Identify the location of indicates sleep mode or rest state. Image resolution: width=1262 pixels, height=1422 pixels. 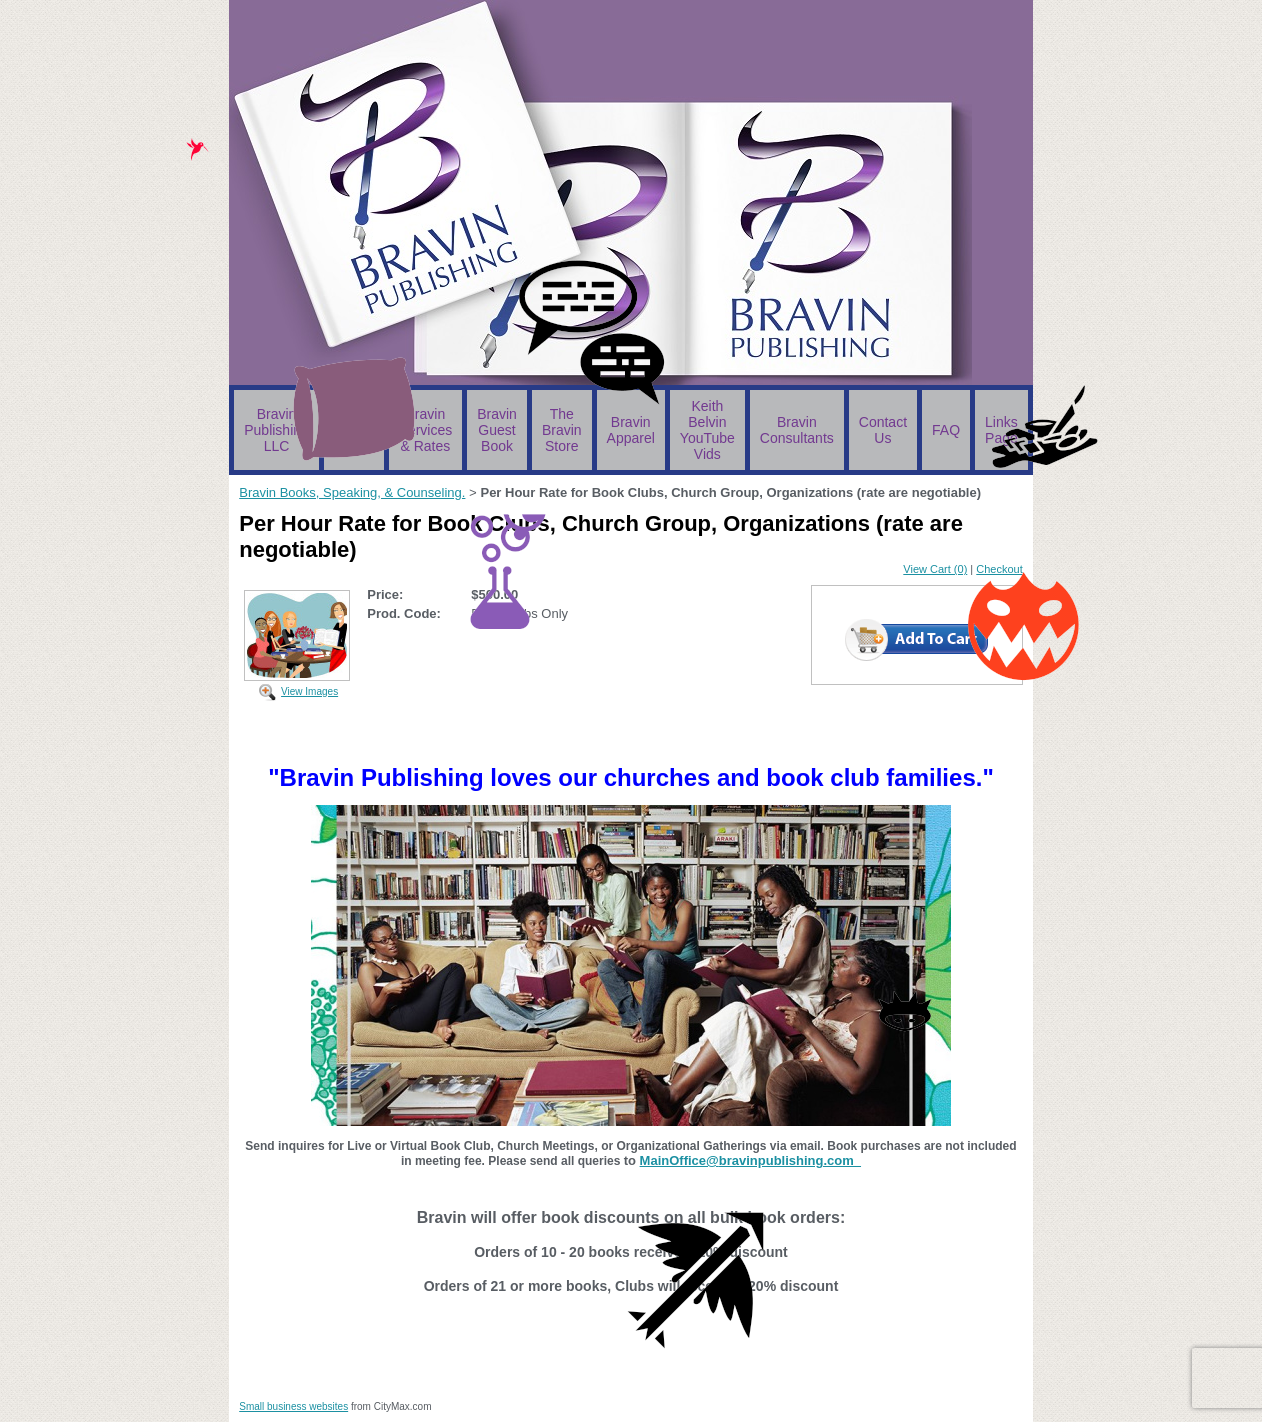
(354, 409).